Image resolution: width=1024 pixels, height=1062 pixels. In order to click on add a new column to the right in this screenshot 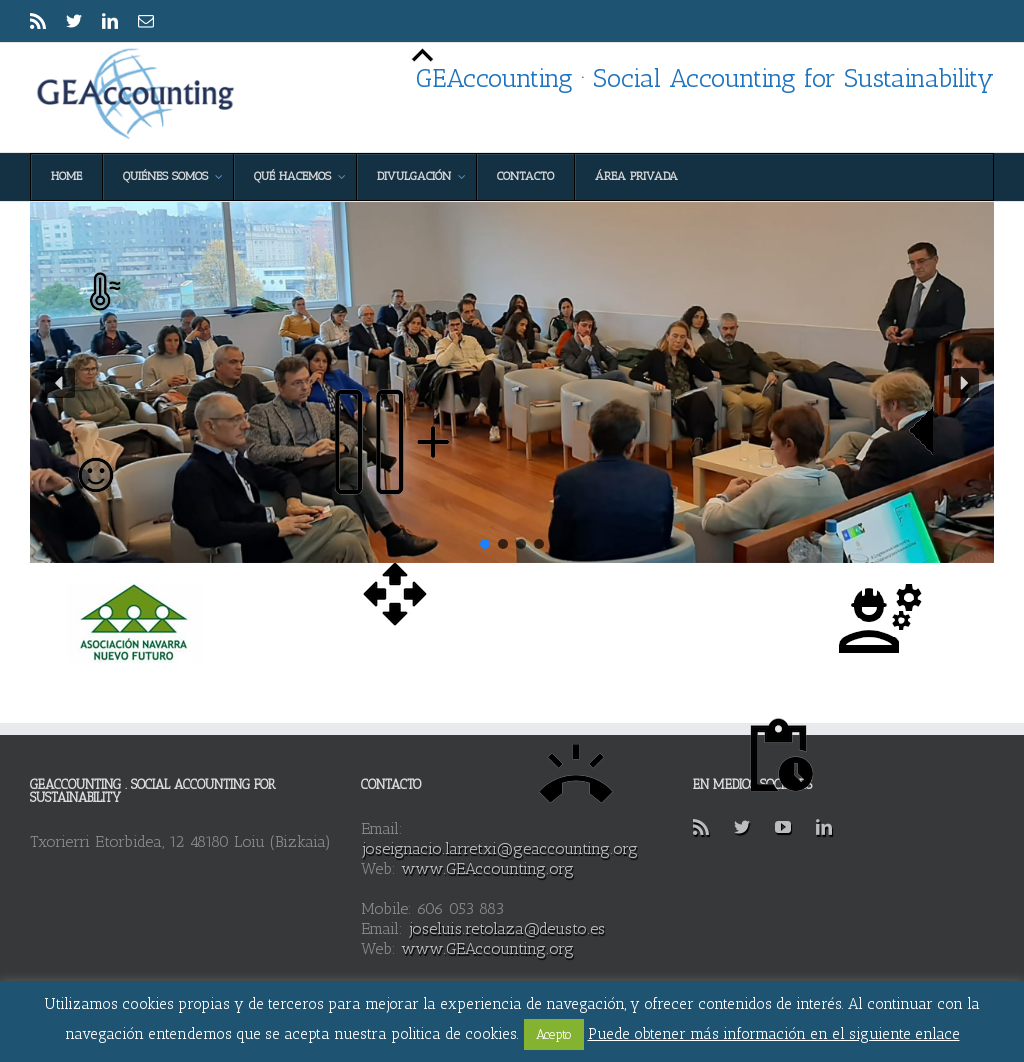, I will do `click(383, 442)`.